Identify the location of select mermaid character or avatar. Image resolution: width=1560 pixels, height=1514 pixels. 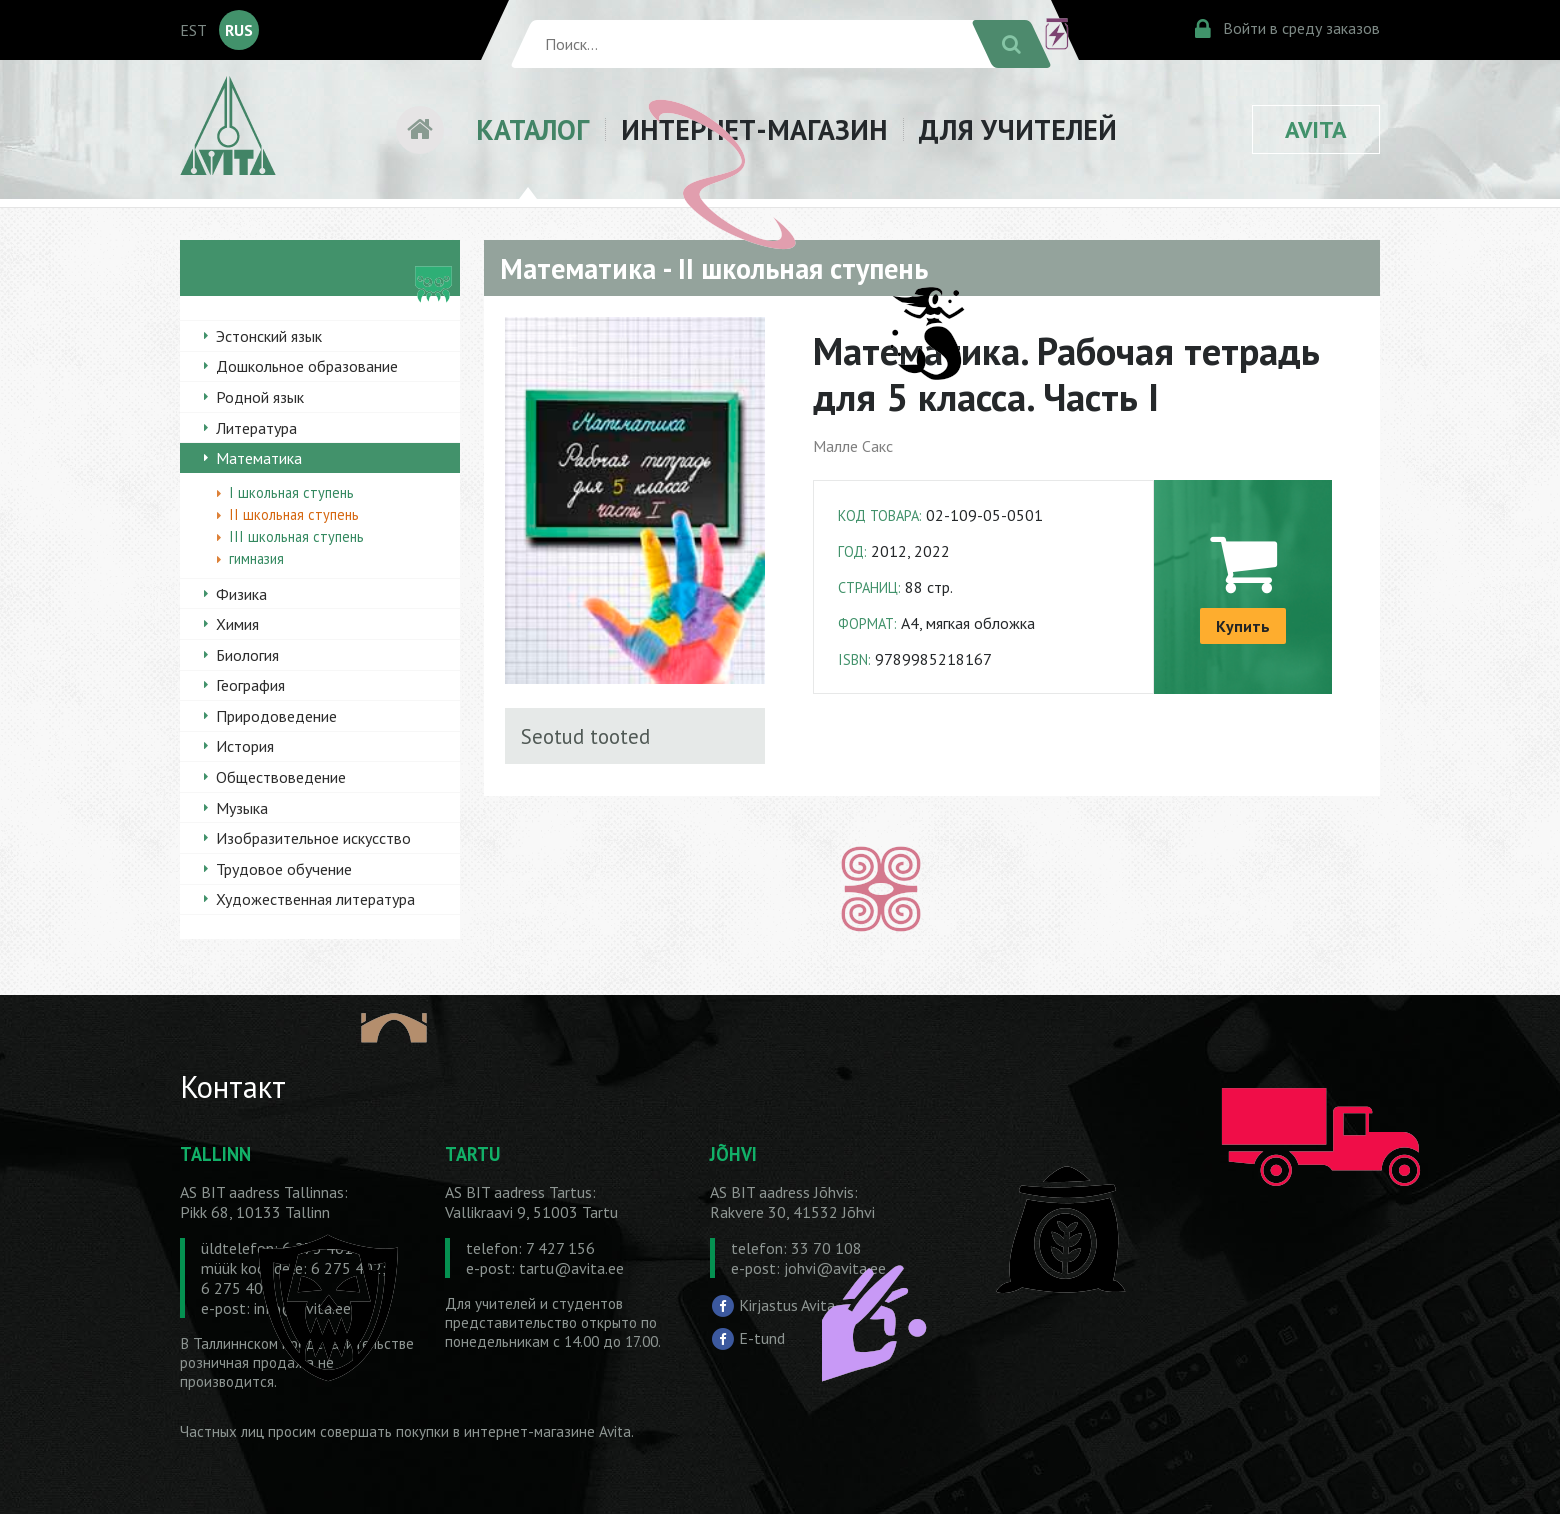
(931, 333).